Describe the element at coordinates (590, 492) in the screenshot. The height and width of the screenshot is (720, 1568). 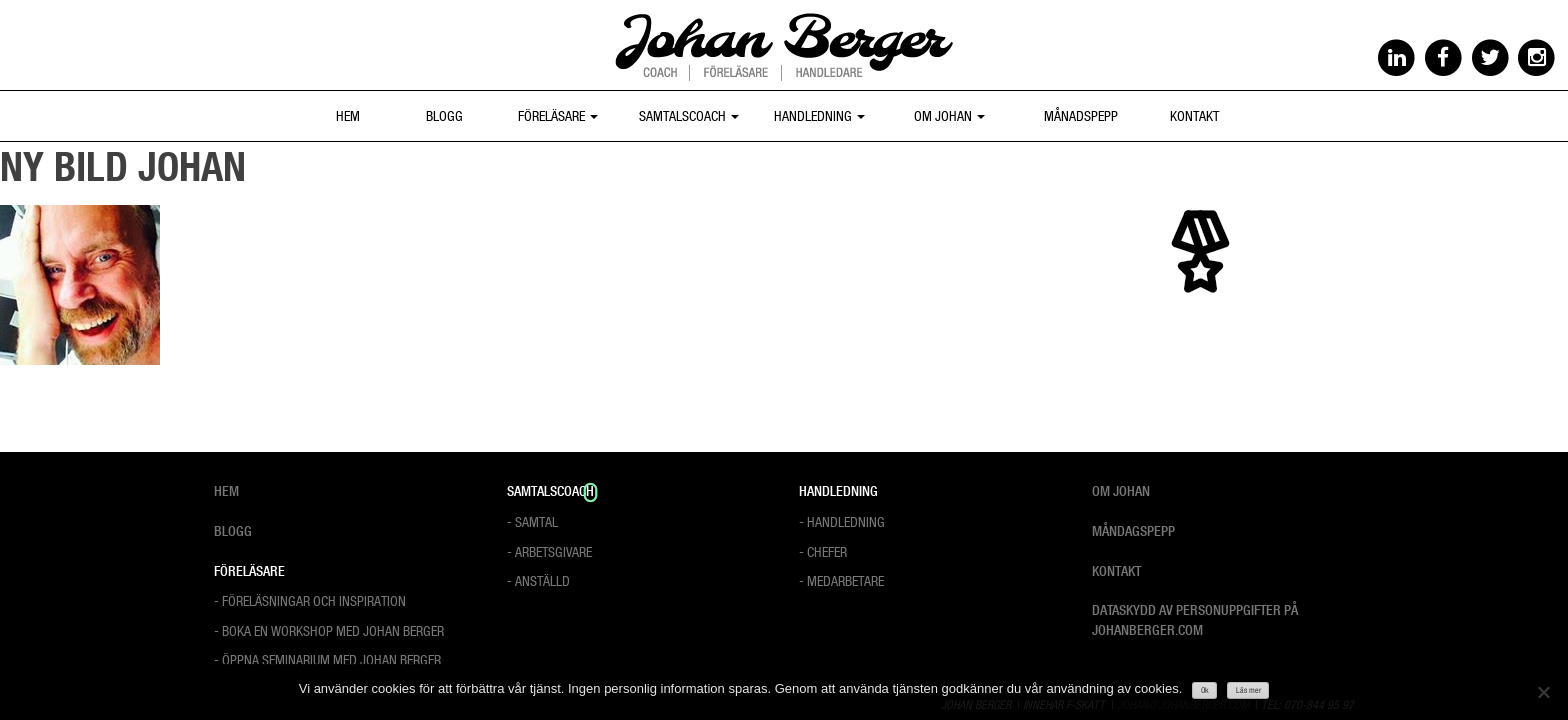
I see `access medication or pharmacy features` at that location.